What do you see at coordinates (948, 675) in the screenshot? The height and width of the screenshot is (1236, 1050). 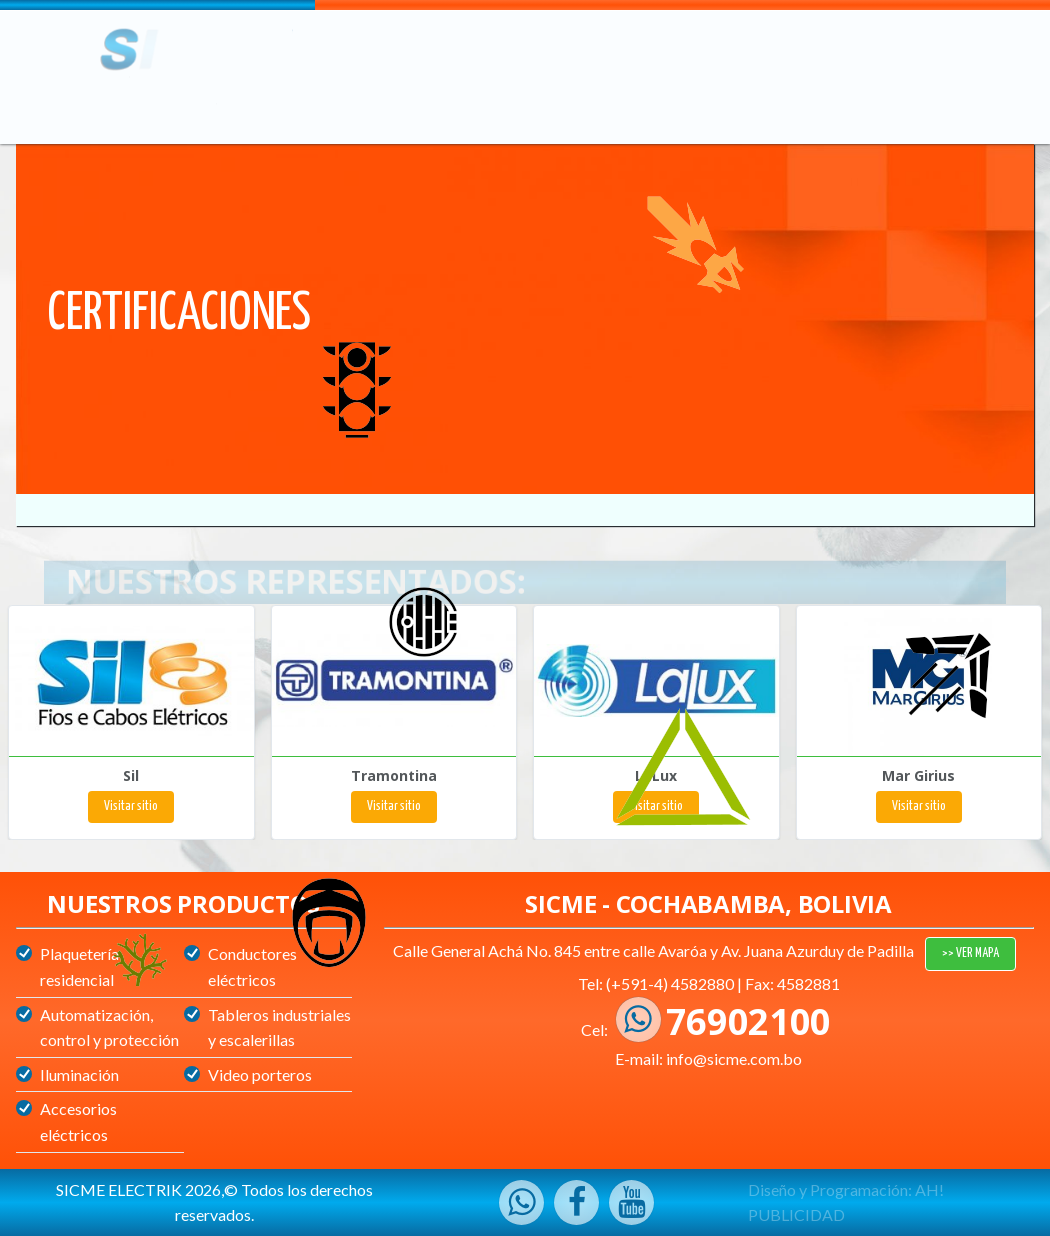 I see `equip armored boomerang weapon` at bounding box center [948, 675].